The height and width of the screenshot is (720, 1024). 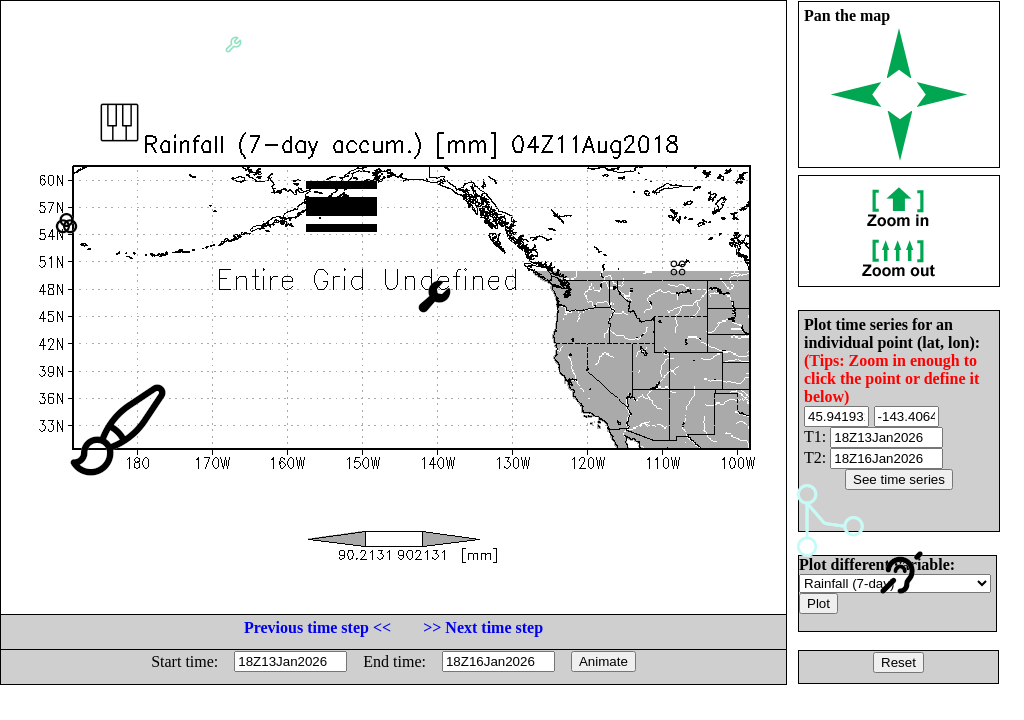 I want to click on merge branches in version control, so click(x=824, y=520).